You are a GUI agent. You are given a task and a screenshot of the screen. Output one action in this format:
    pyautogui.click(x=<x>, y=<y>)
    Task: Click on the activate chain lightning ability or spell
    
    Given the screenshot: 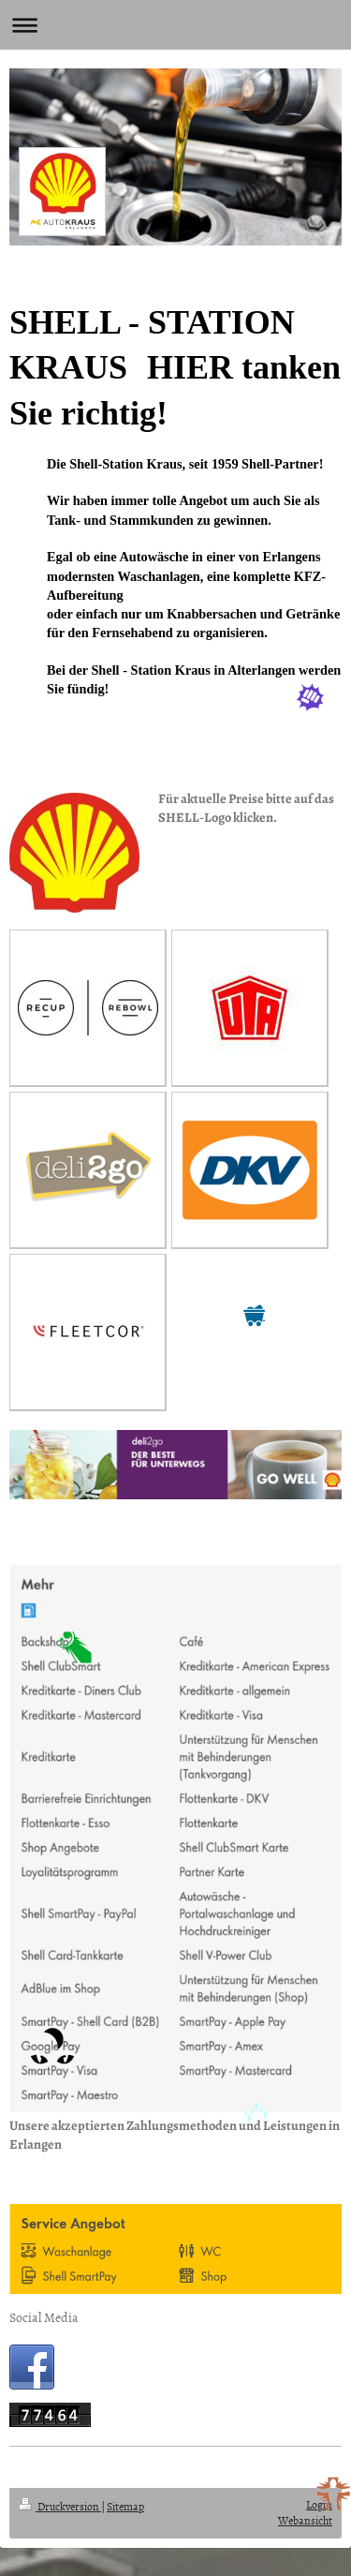 What is the action you would take?
    pyautogui.click(x=256, y=2112)
    